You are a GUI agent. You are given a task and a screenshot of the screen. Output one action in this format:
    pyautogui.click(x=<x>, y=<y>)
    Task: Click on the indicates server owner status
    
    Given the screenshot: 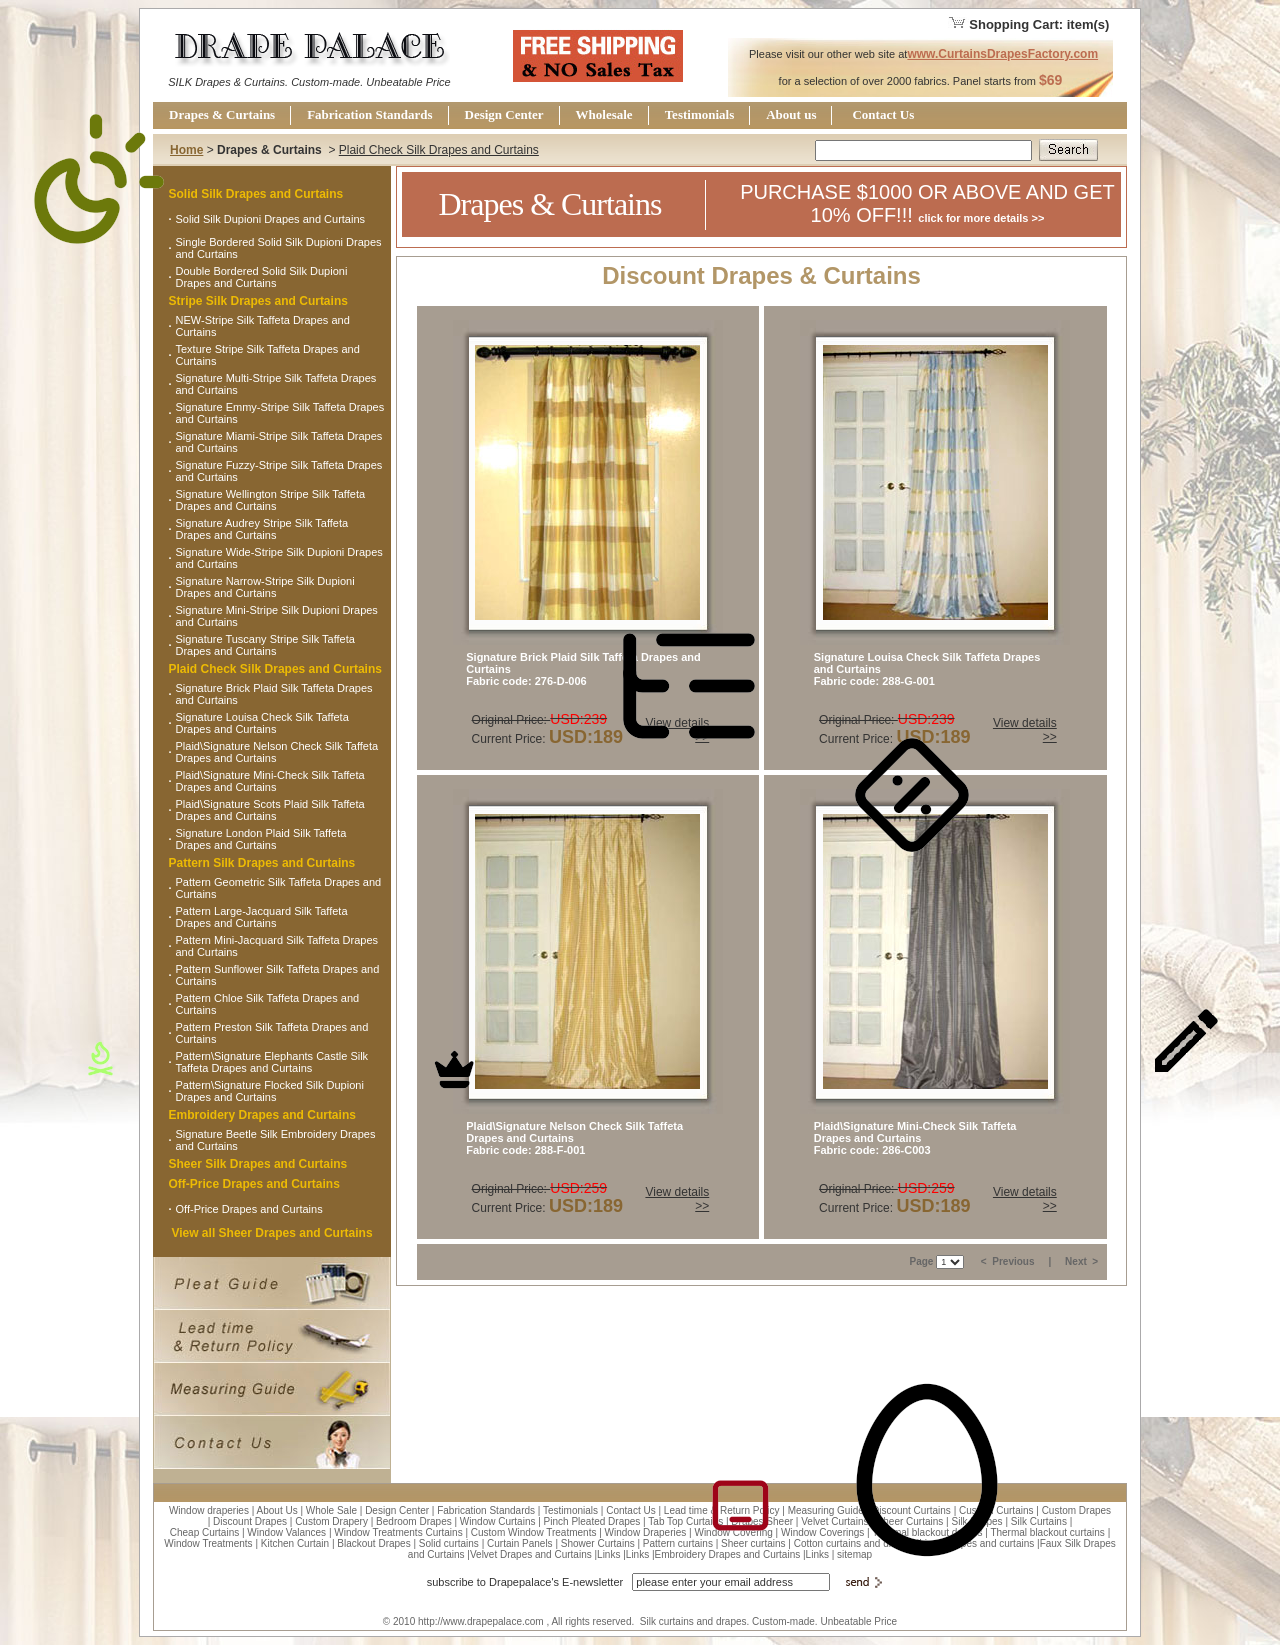 What is the action you would take?
    pyautogui.click(x=454, y=1069)
    